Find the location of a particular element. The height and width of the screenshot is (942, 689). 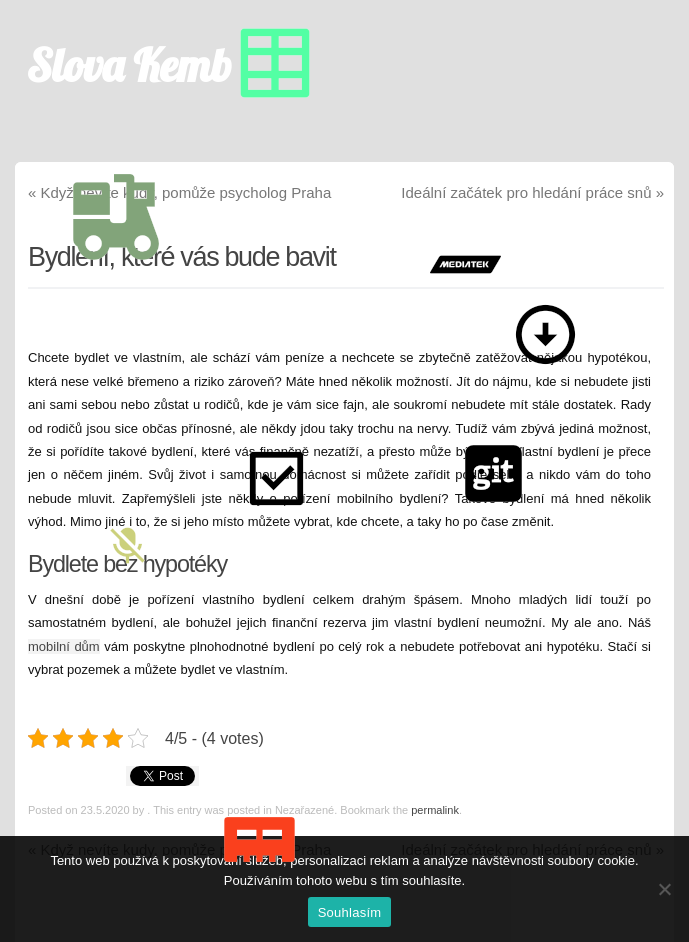

MediaTek company logo is located at coordinates (465, 264).